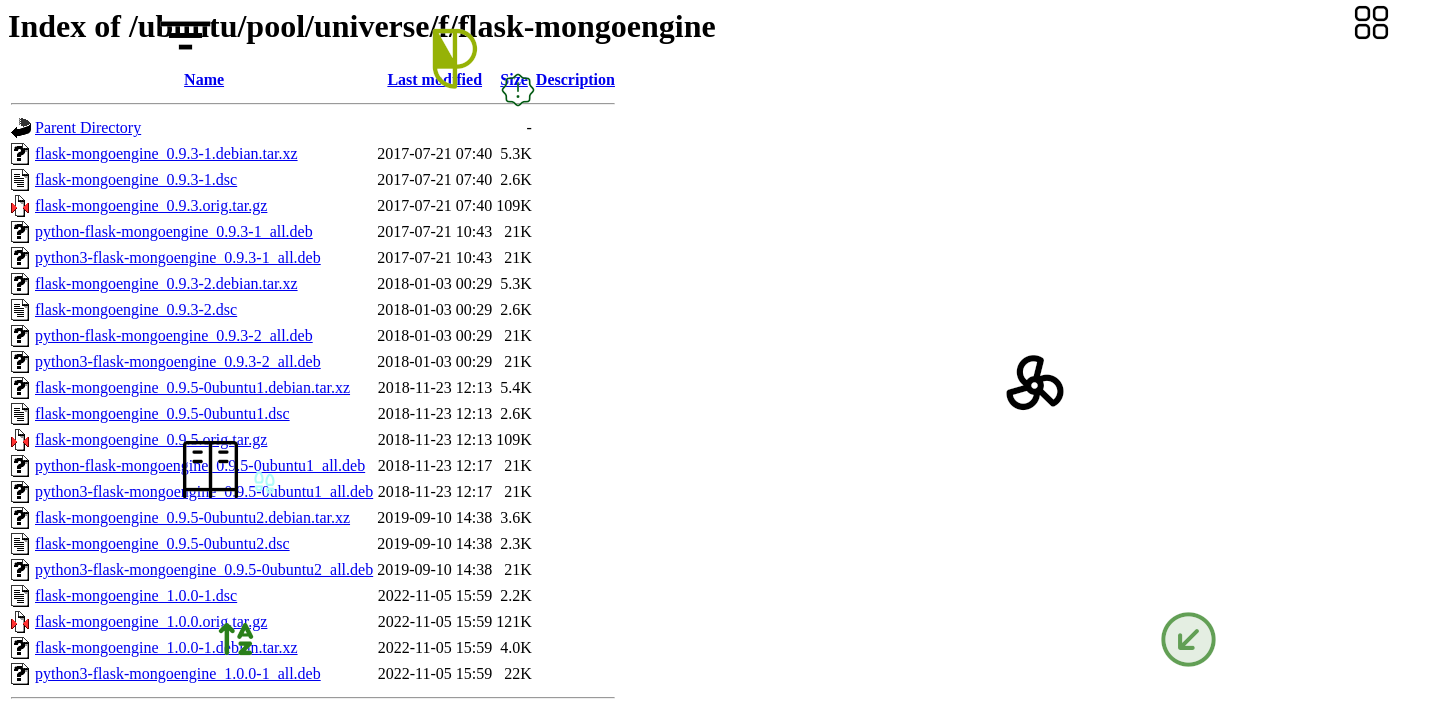  Describe the element at coordinates (236, 639) in the screenshot. I see `sort items alphabetically in ascending order (A to Z)` at that location.